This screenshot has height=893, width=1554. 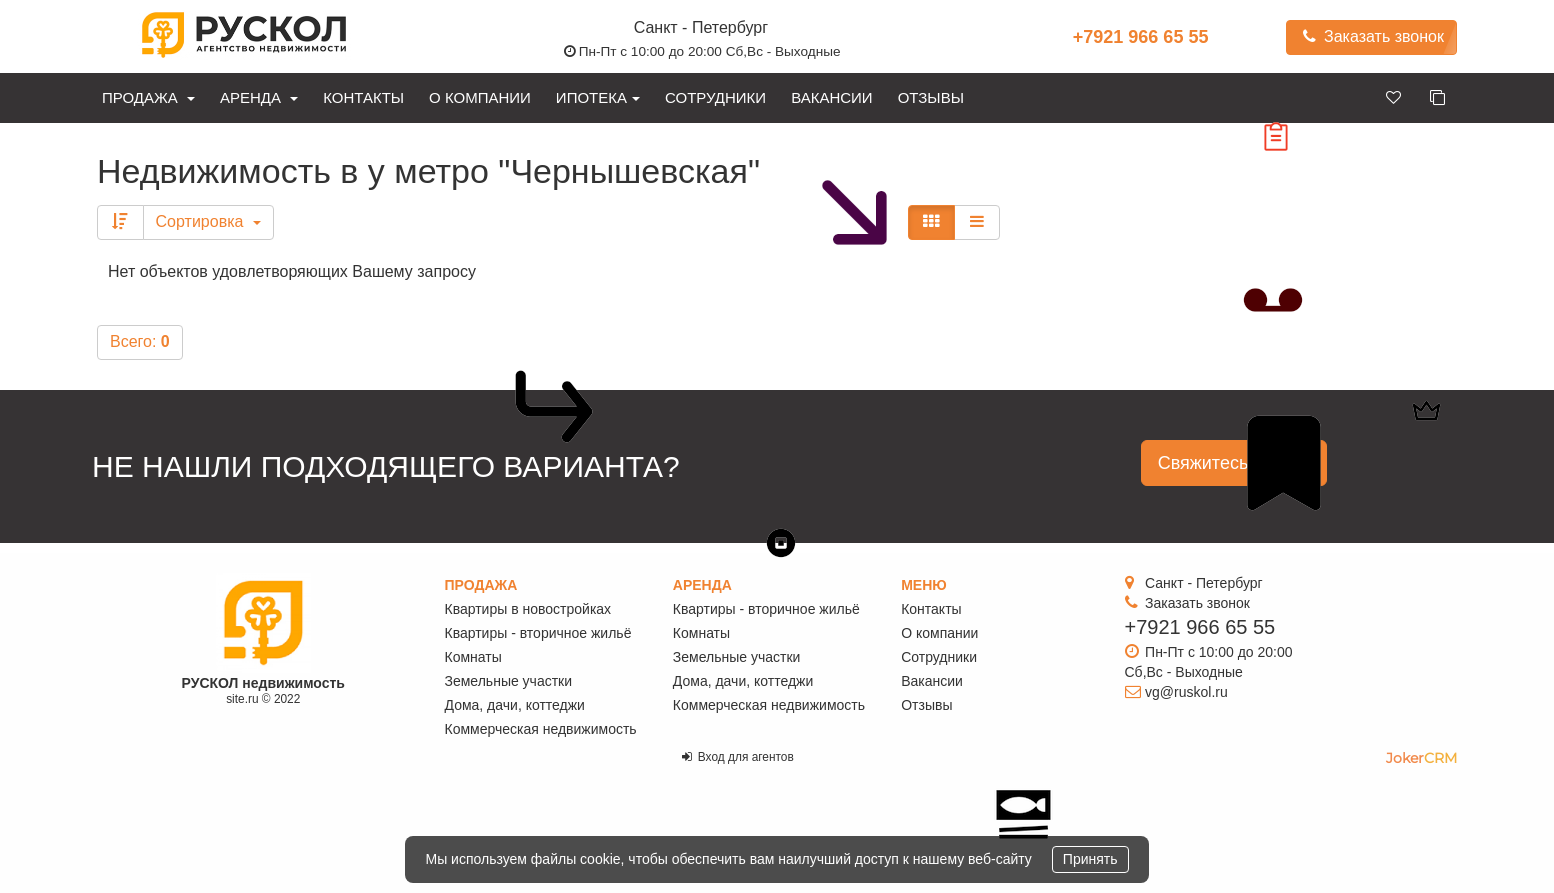 What do you see at coordinates (1426, 410) in the screenshot?
I see `indicates premium or VIP membership status` at bounding box center [1426, 410].